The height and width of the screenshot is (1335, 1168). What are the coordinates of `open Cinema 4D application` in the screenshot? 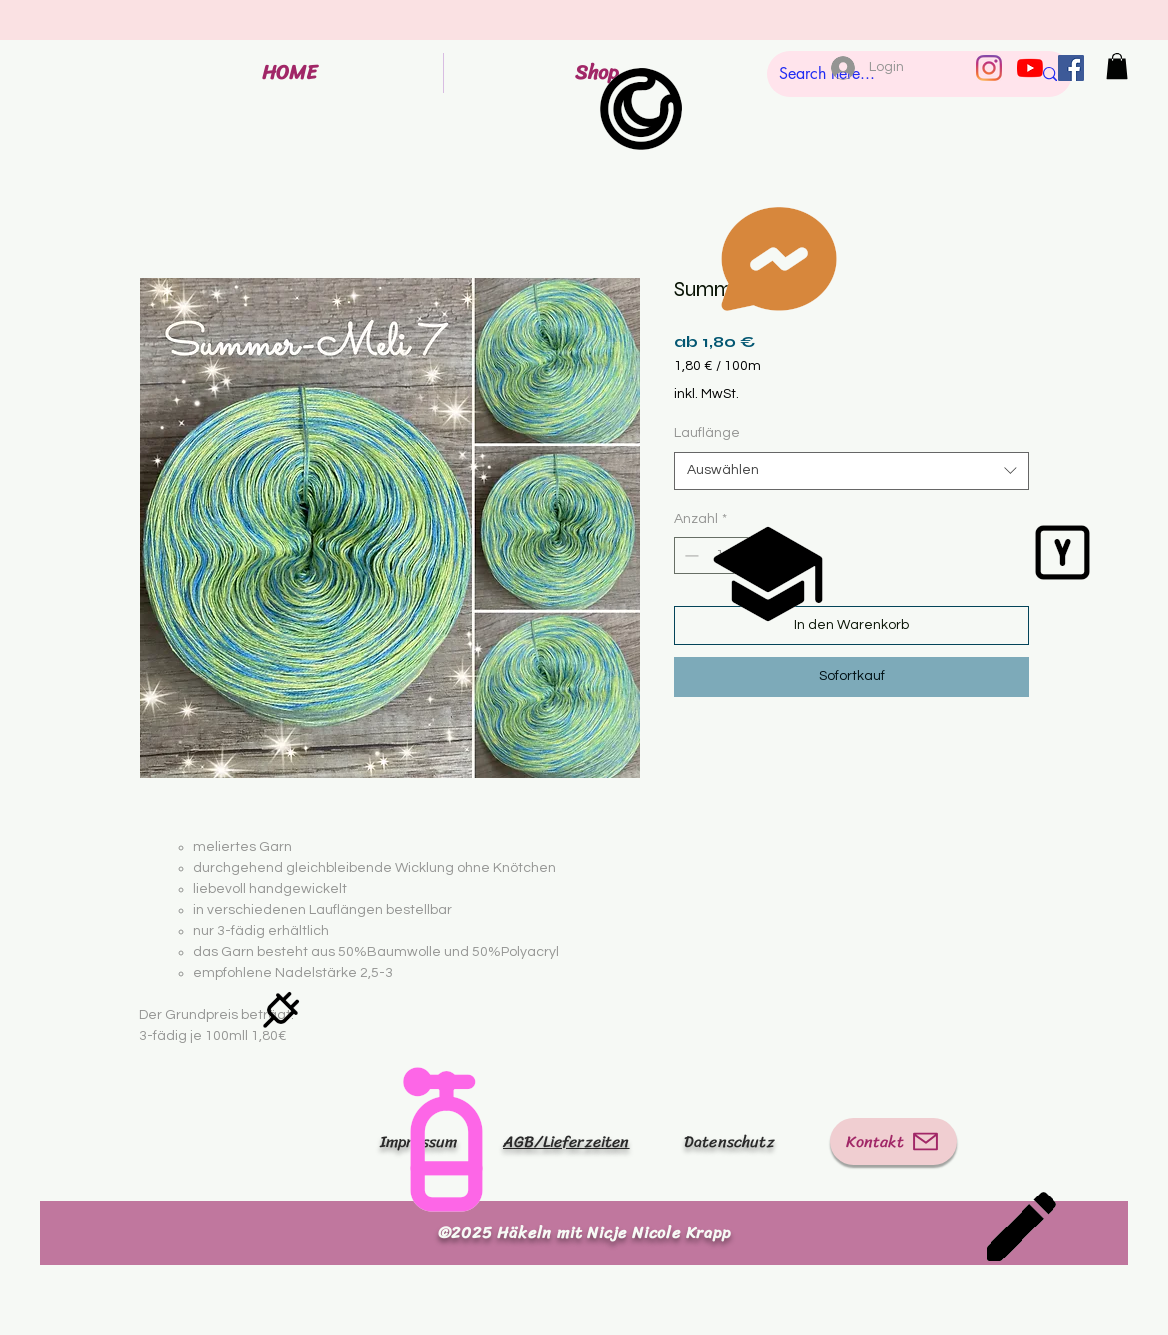 It's located at (641, 109).